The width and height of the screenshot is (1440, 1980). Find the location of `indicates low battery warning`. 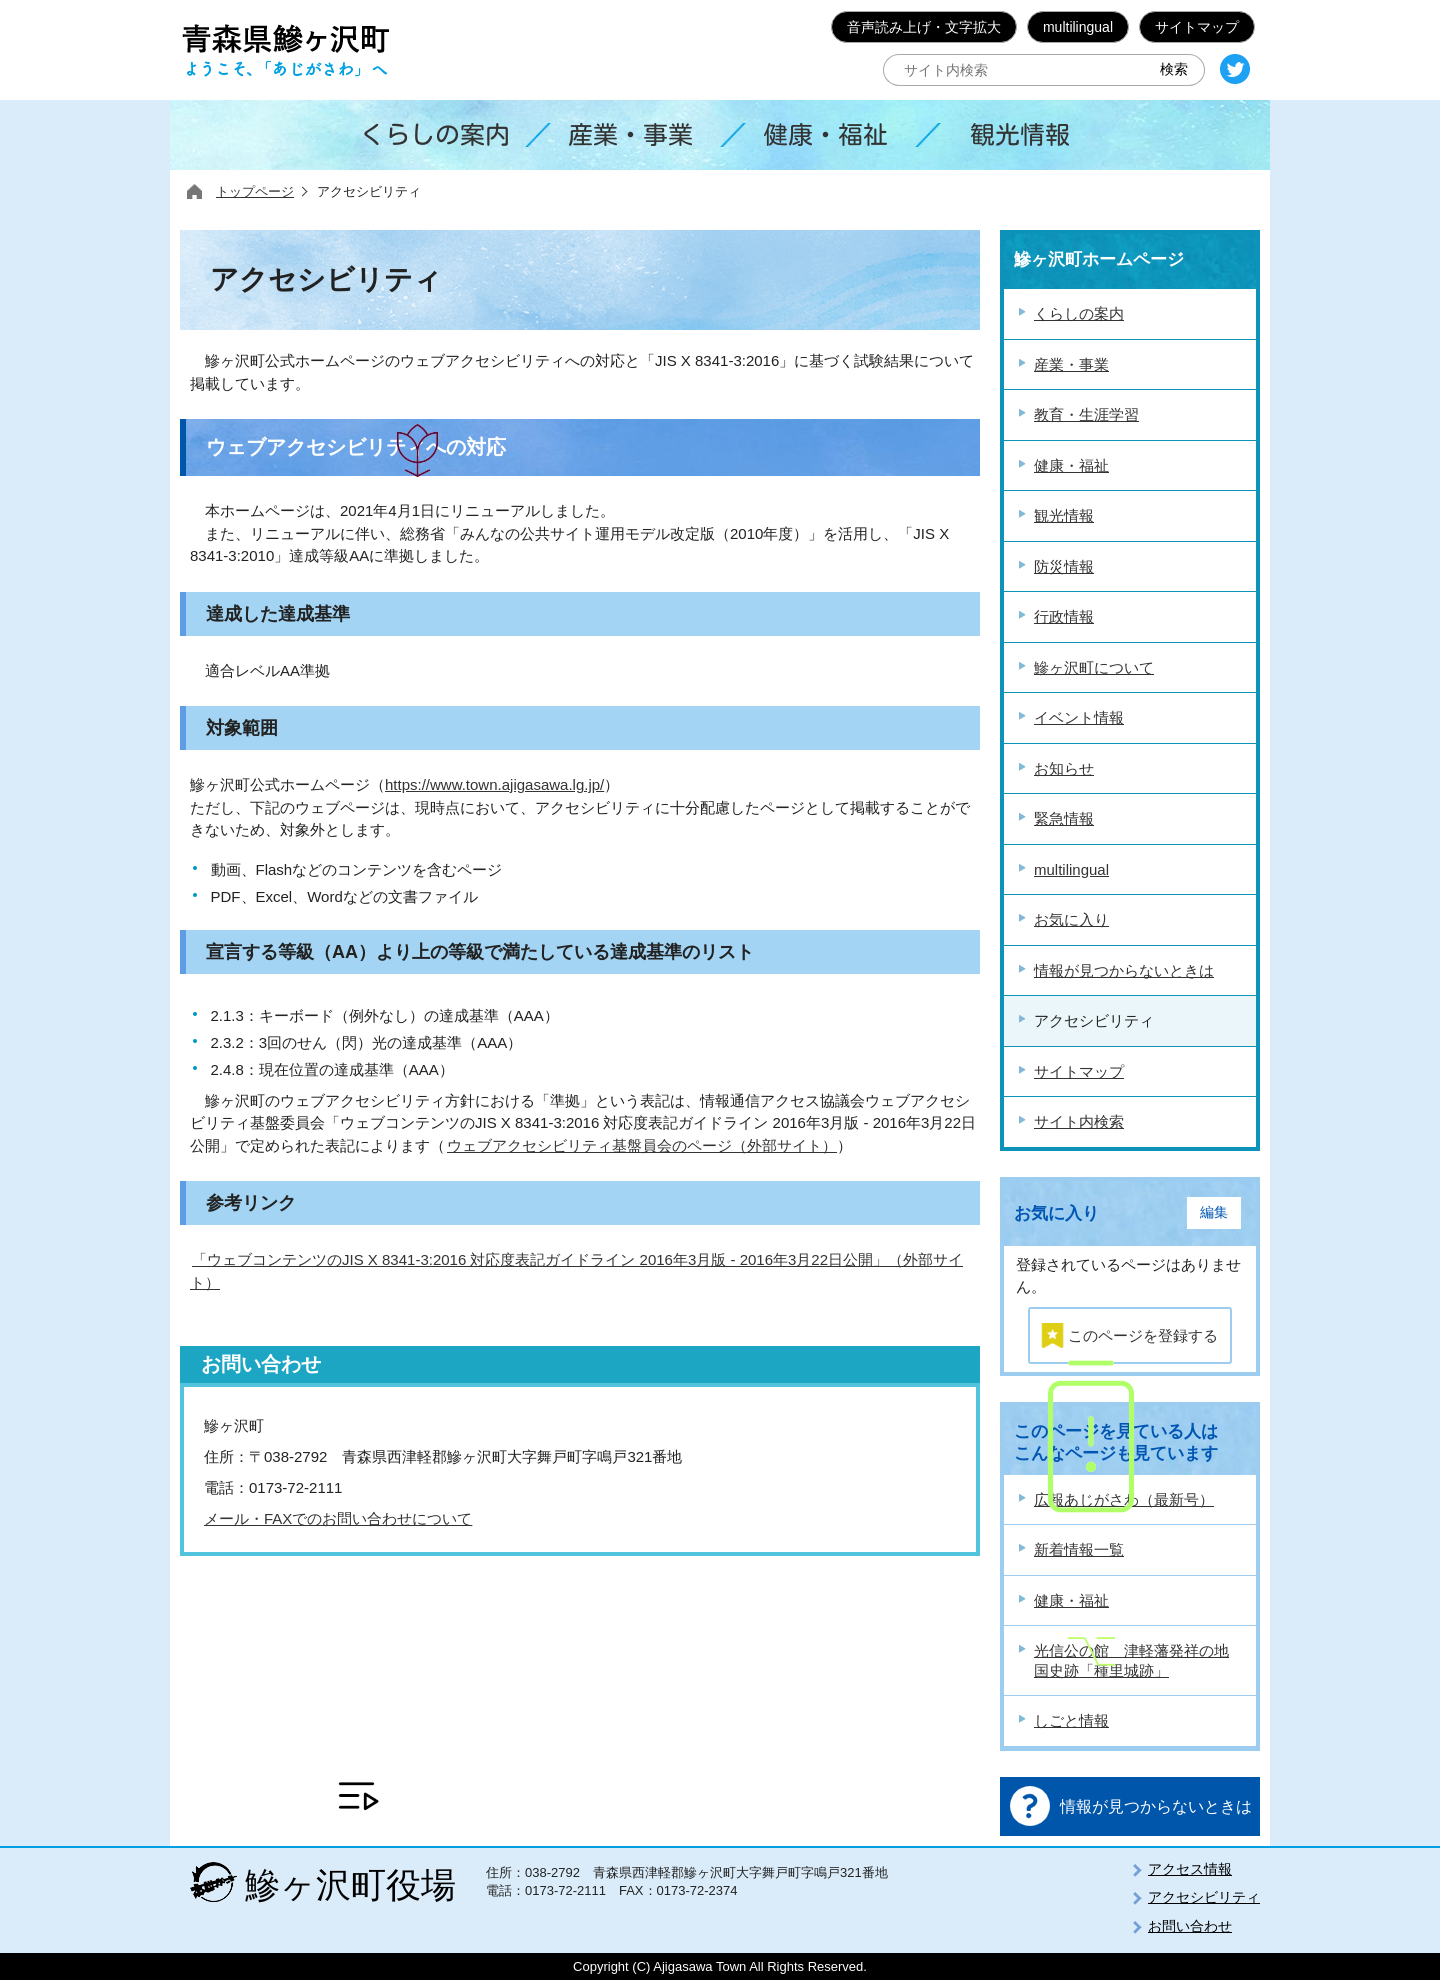

indicates low battery warning is located at coordinates (1091, 1439).